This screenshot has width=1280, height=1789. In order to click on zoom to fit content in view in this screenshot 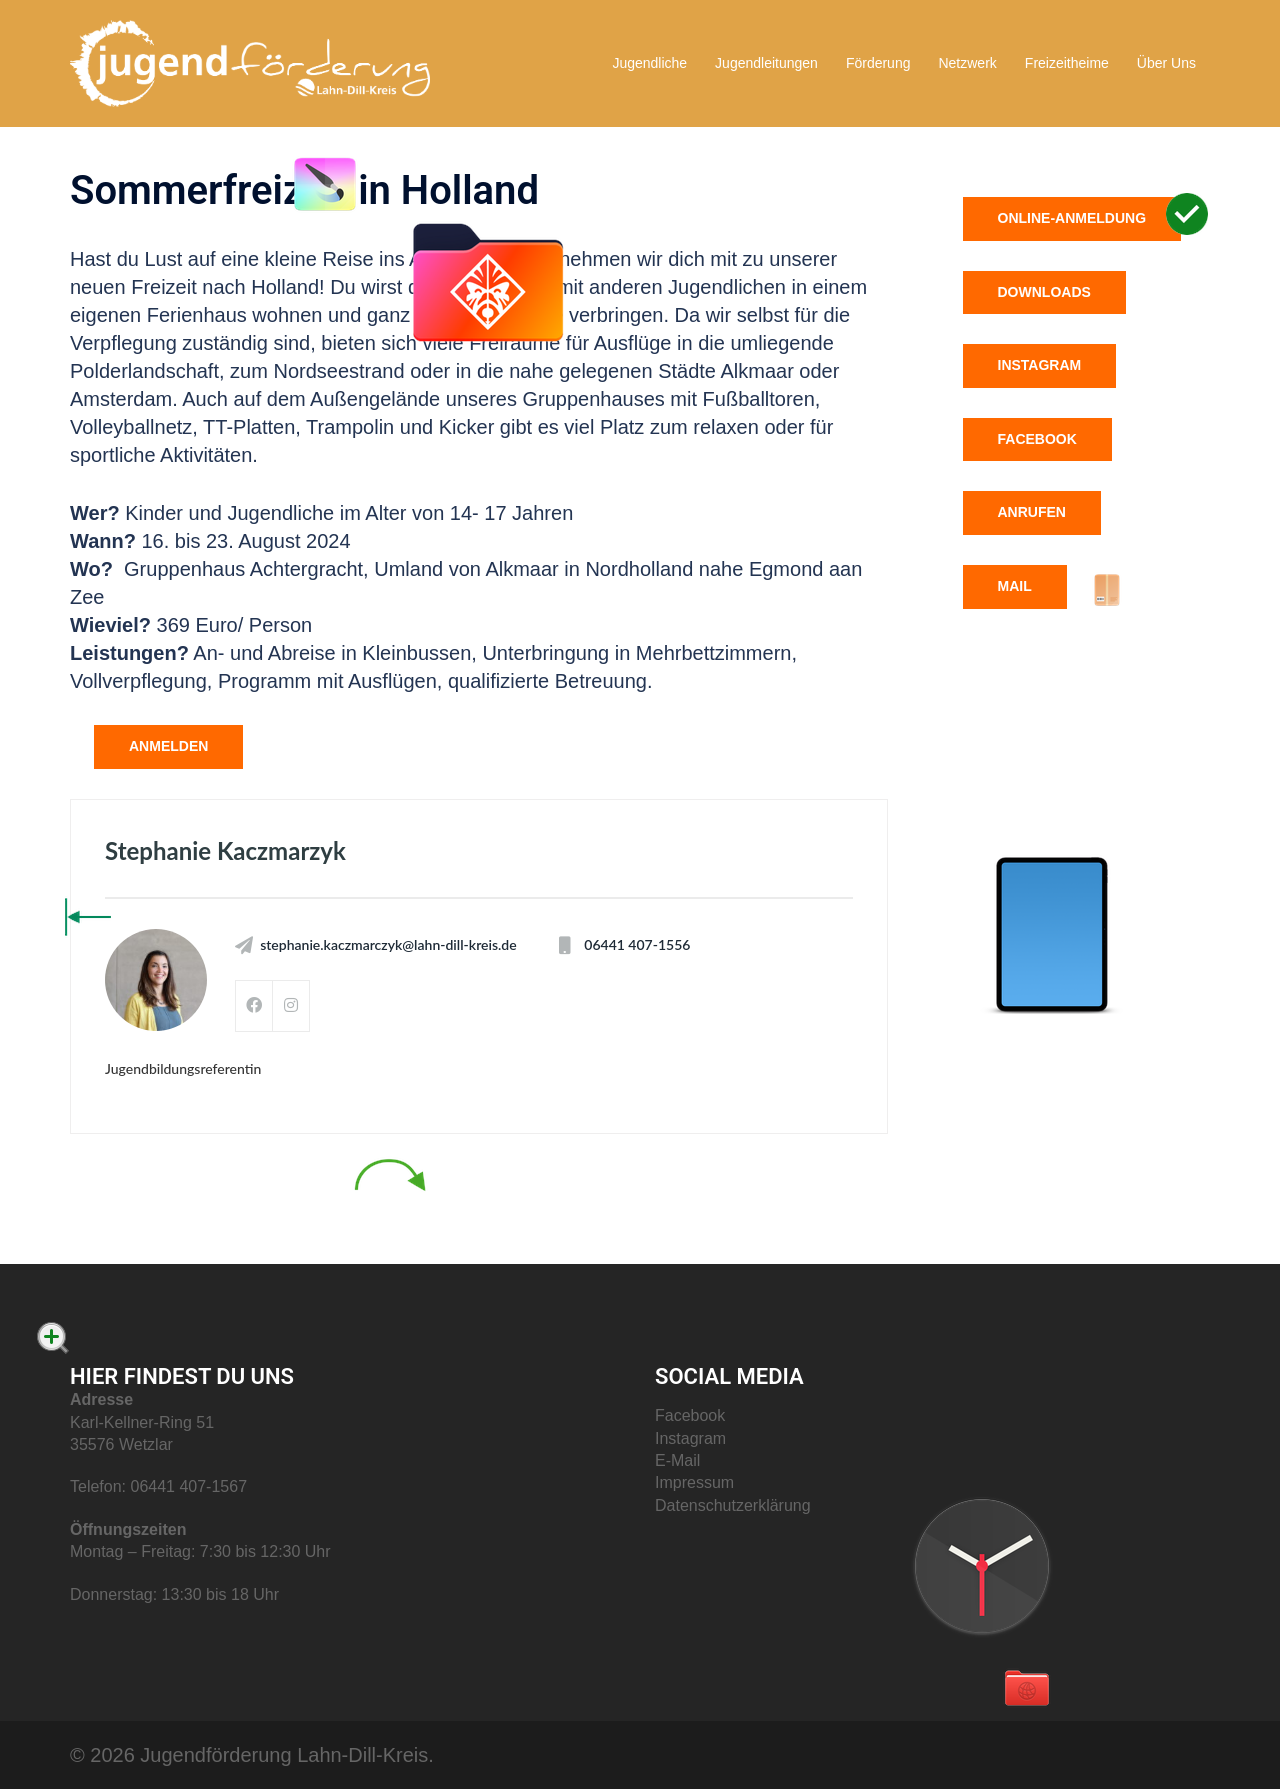, I will do `click(53, 1338)`.